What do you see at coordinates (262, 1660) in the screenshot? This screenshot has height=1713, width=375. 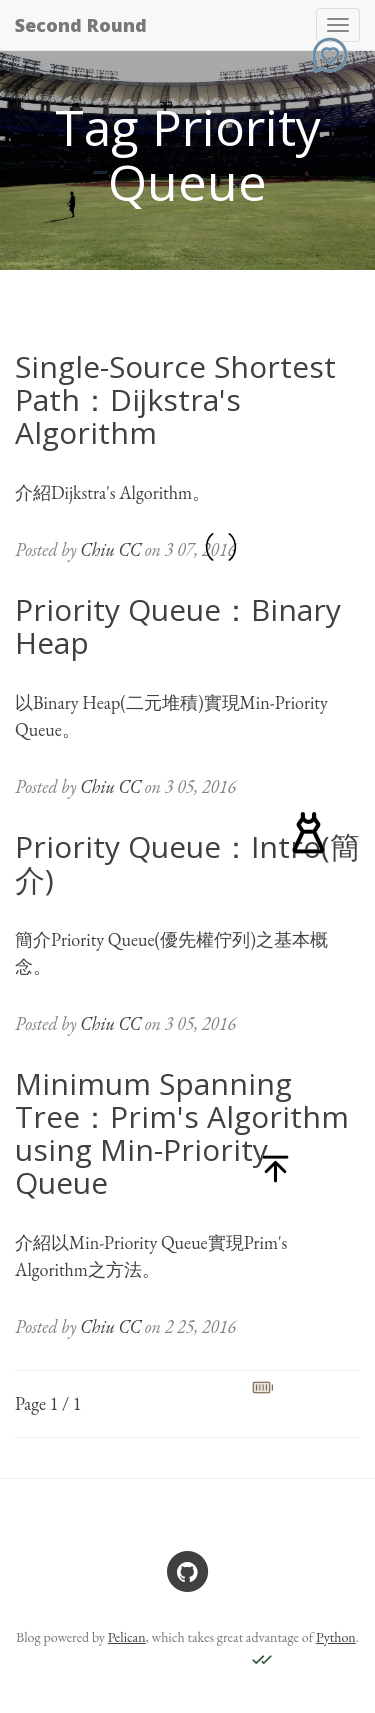 I see `indicates multiple items selected or completed` at bounding box center [262, 1660].